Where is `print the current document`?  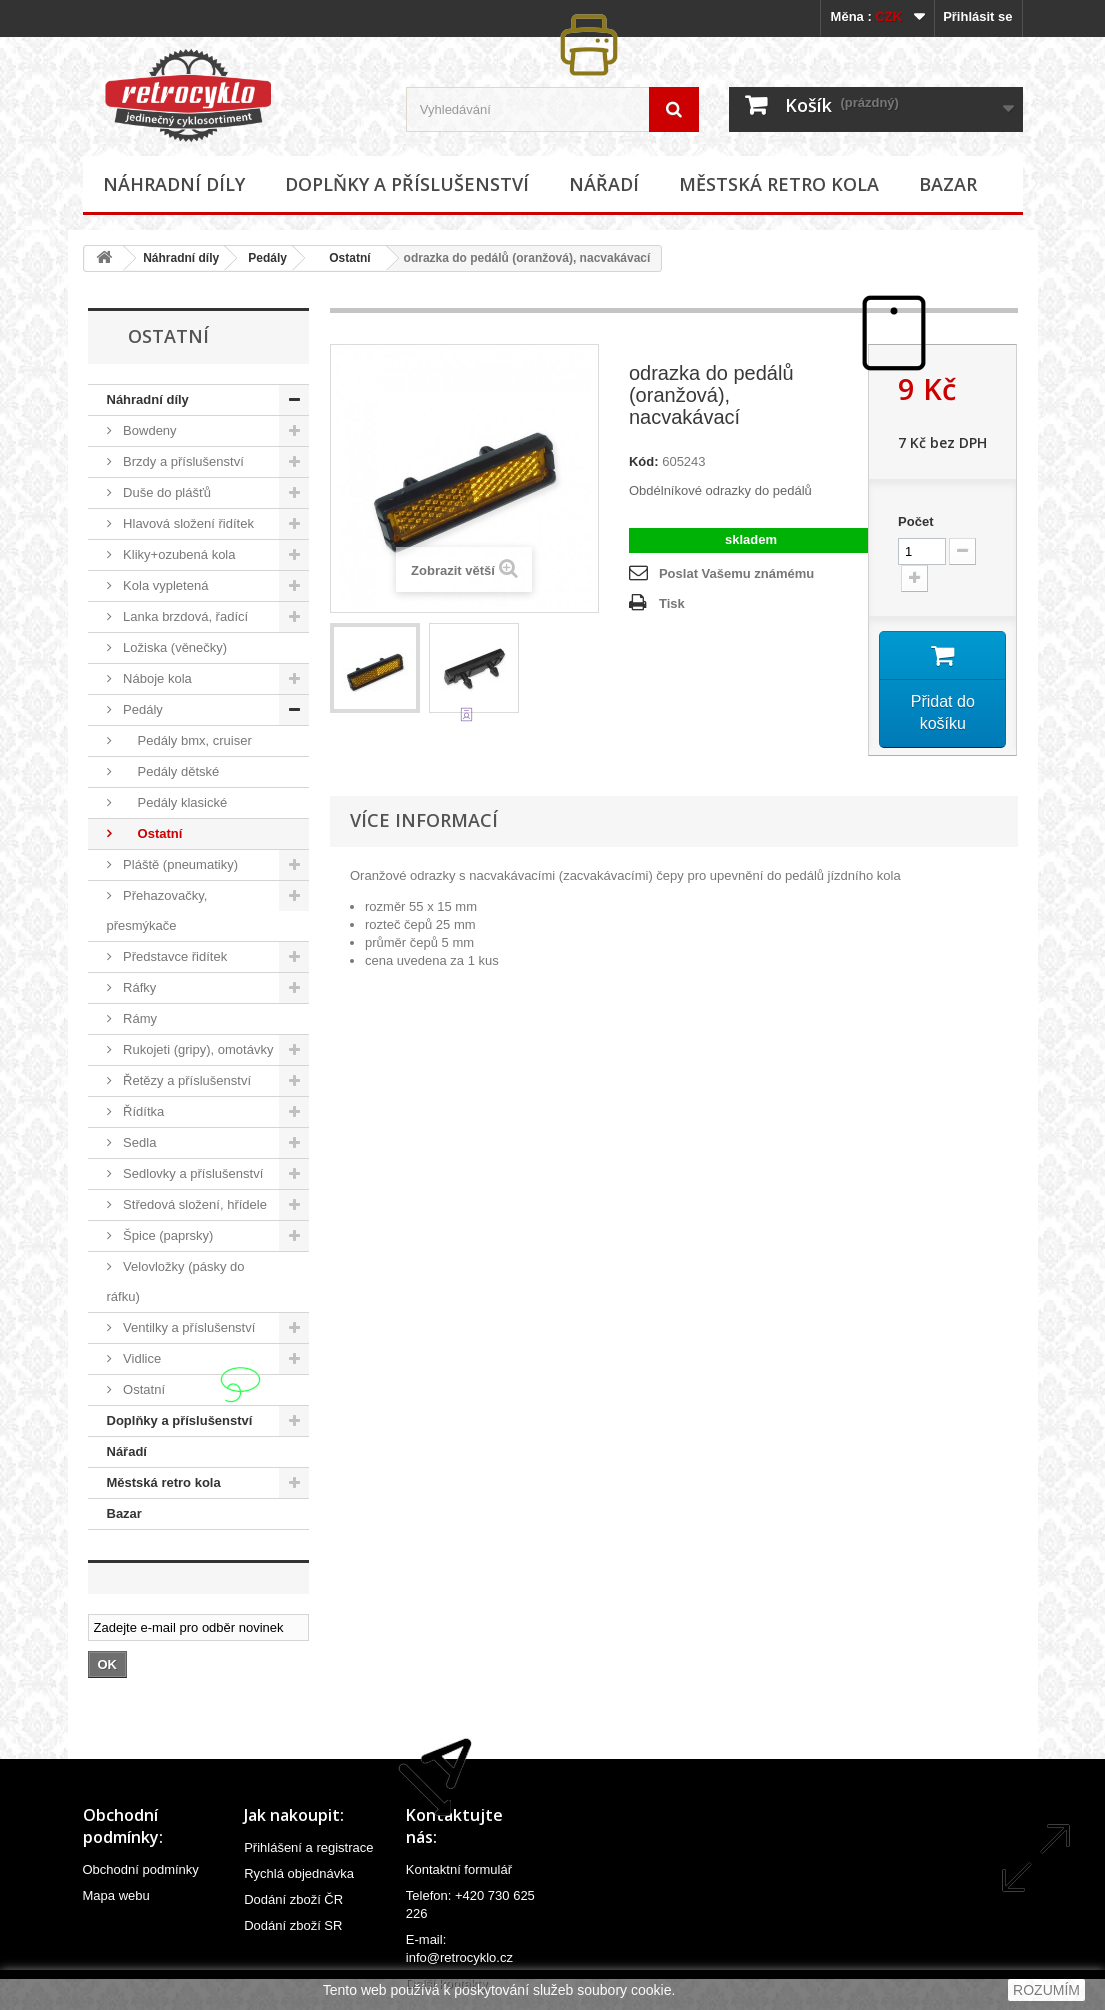 print the current document is located at coordinates (589, 45).